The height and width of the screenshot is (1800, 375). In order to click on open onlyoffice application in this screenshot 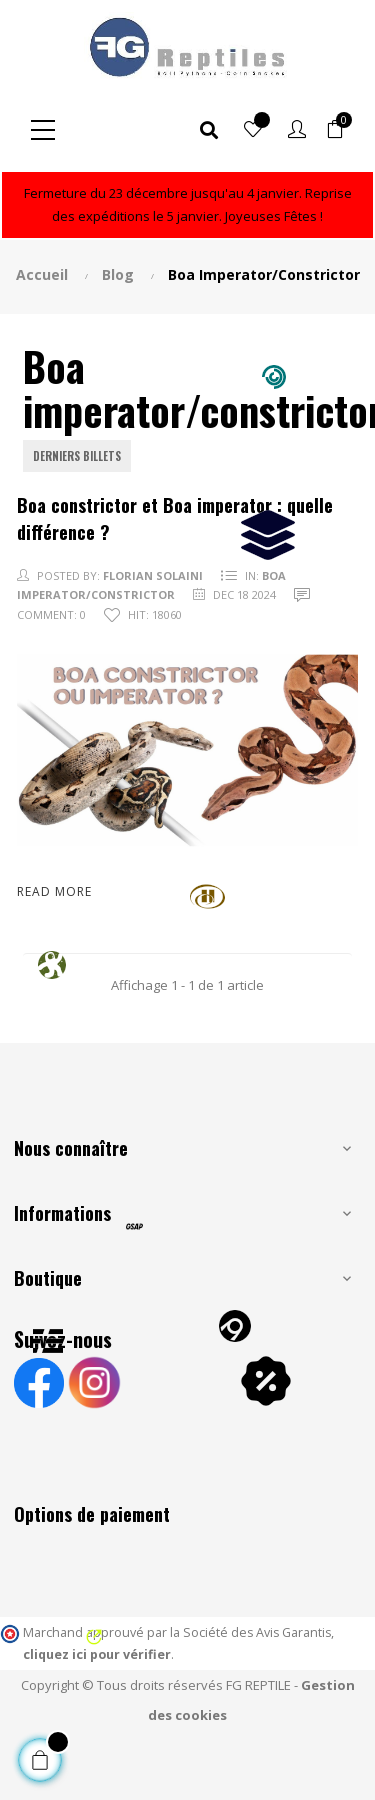, I will do `click(268, 535)`.